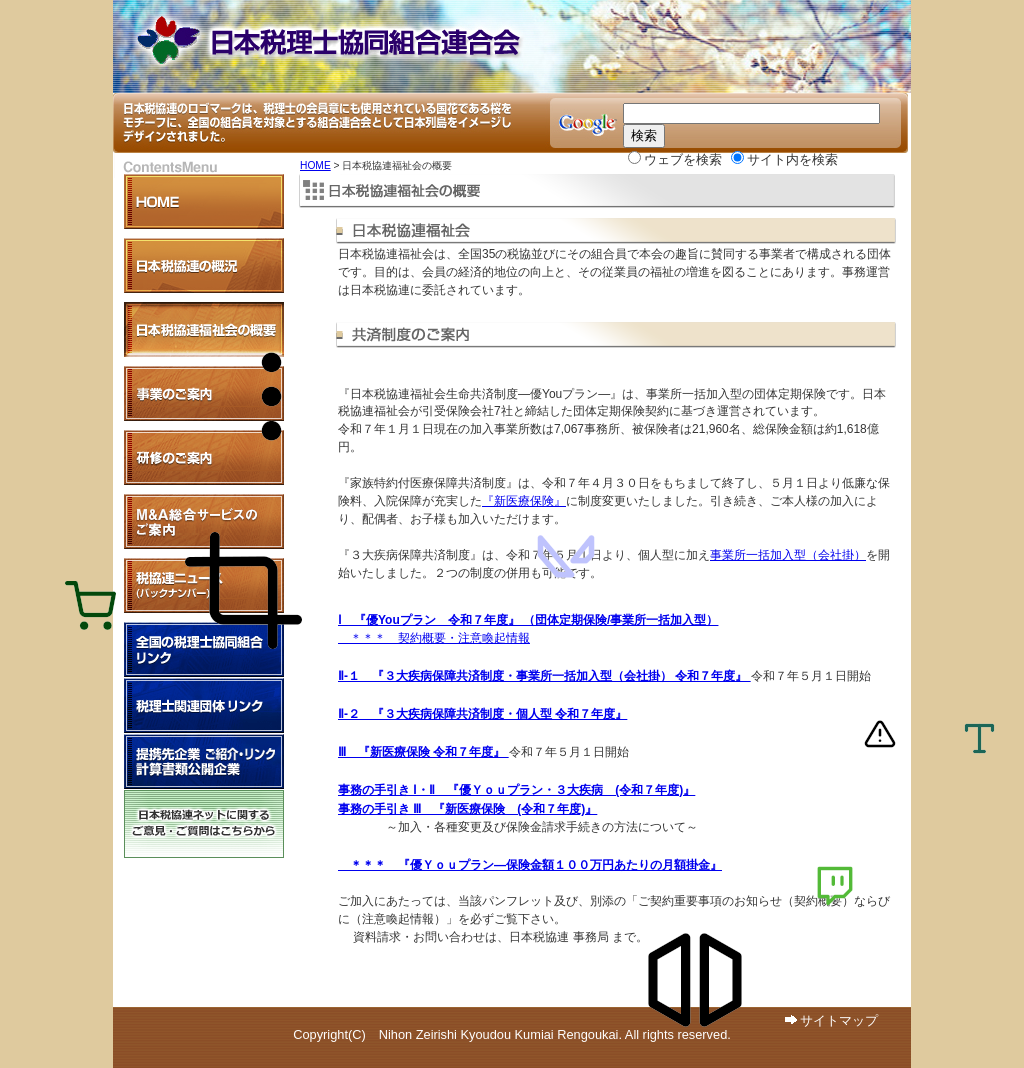 The width and height of the screenshot is (1024, 1068). I want to click on crop or resize an image, so click(243, 590).